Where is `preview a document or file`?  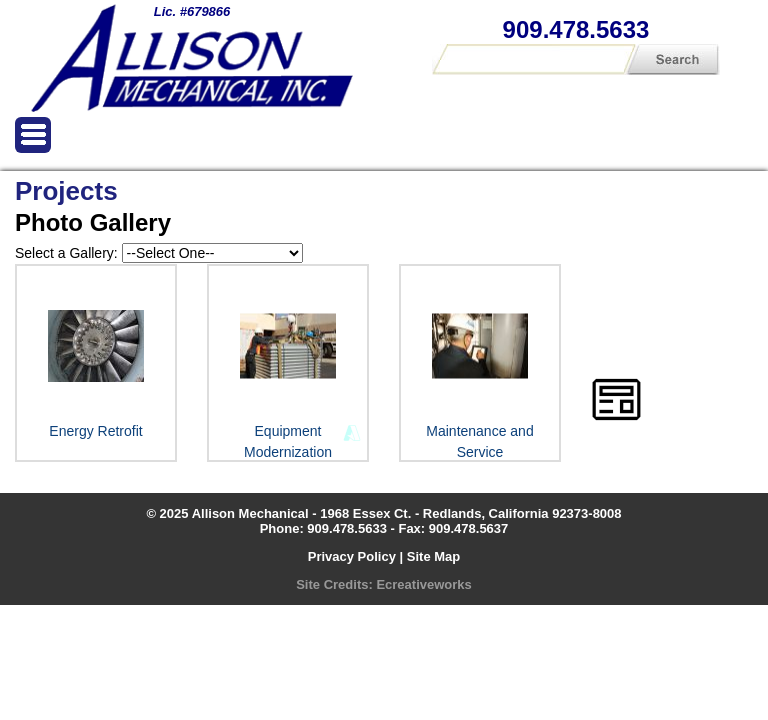
preview a document or file is located at coordinates (616, 399).